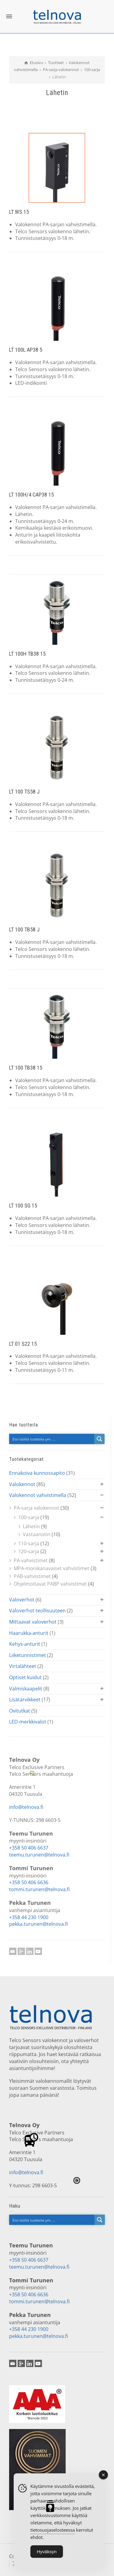 Image resolution: width=114 pixels, height=2576 pixels. I want to click on play from the beginning, so click(77, 2180).